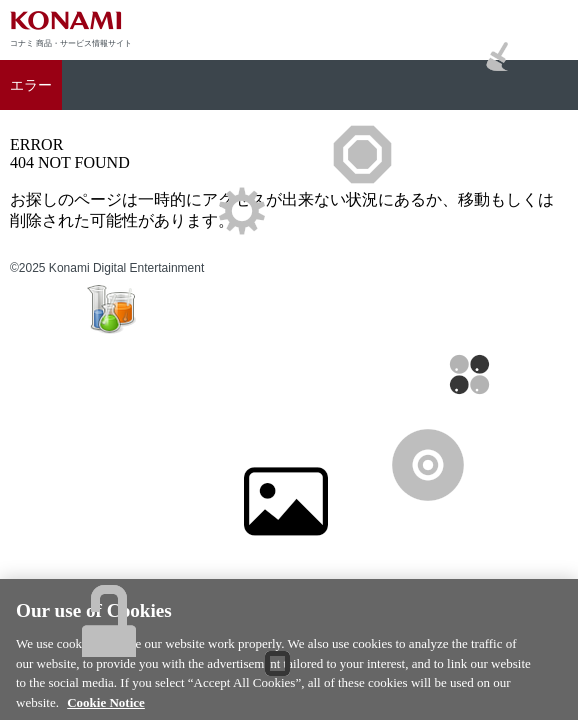  I want to click on clear all items or entries, so click(499, 58).